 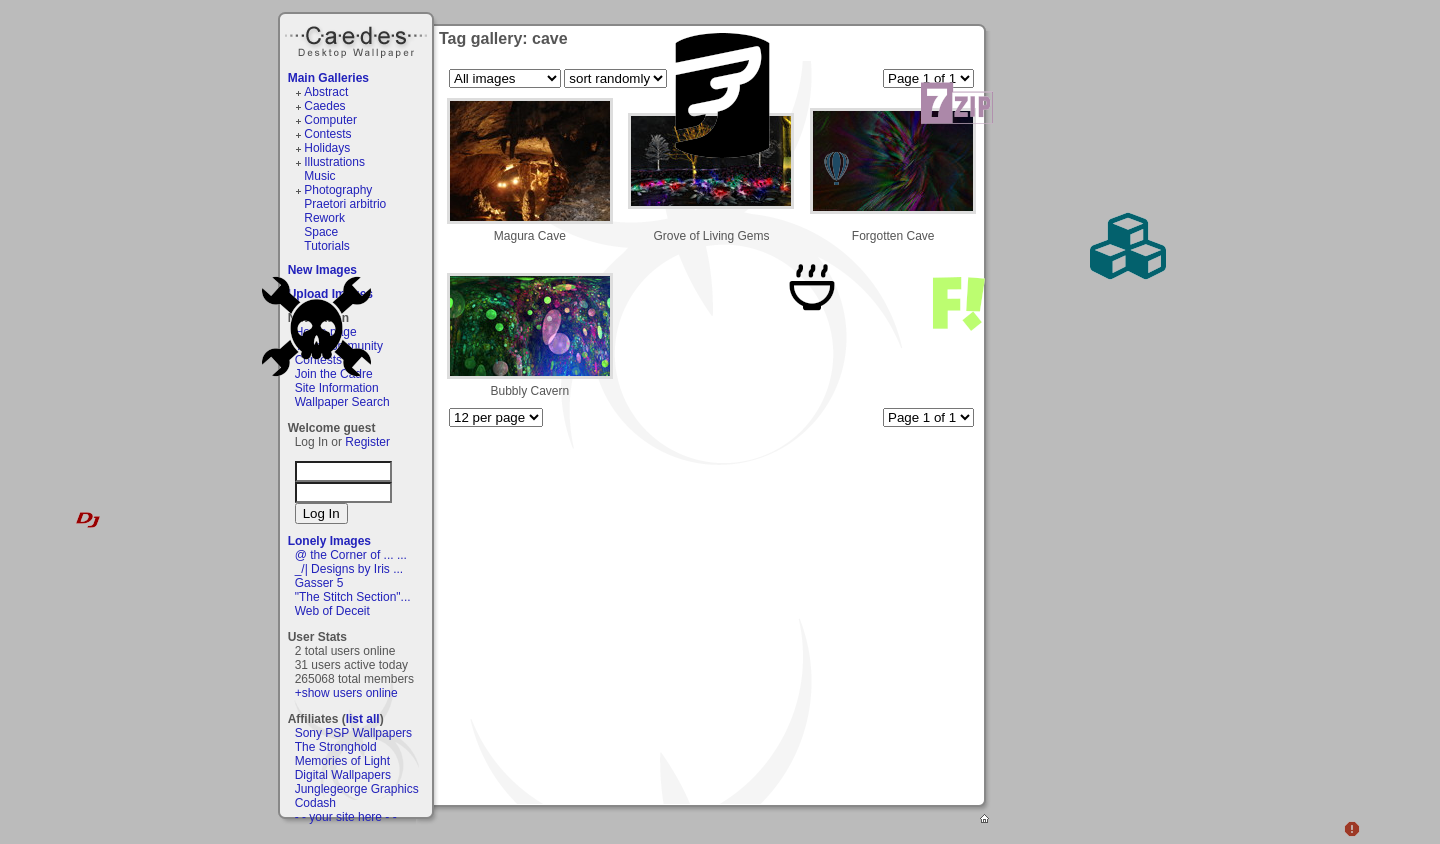 What do you see at coordinates (812, 290) in the screenshot?
I see `view food or dining options` at bounding box center [812, 290].